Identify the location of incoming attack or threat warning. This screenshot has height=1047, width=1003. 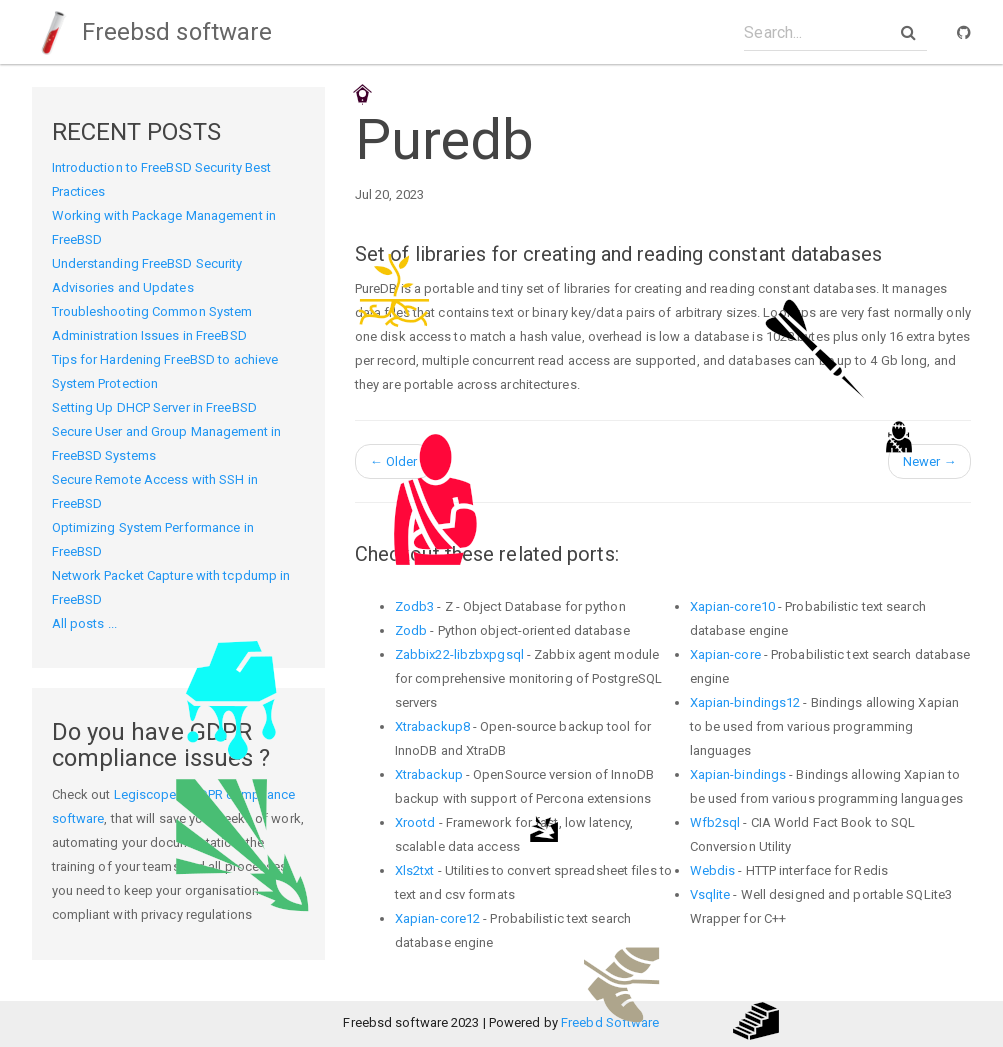
(242, 845).